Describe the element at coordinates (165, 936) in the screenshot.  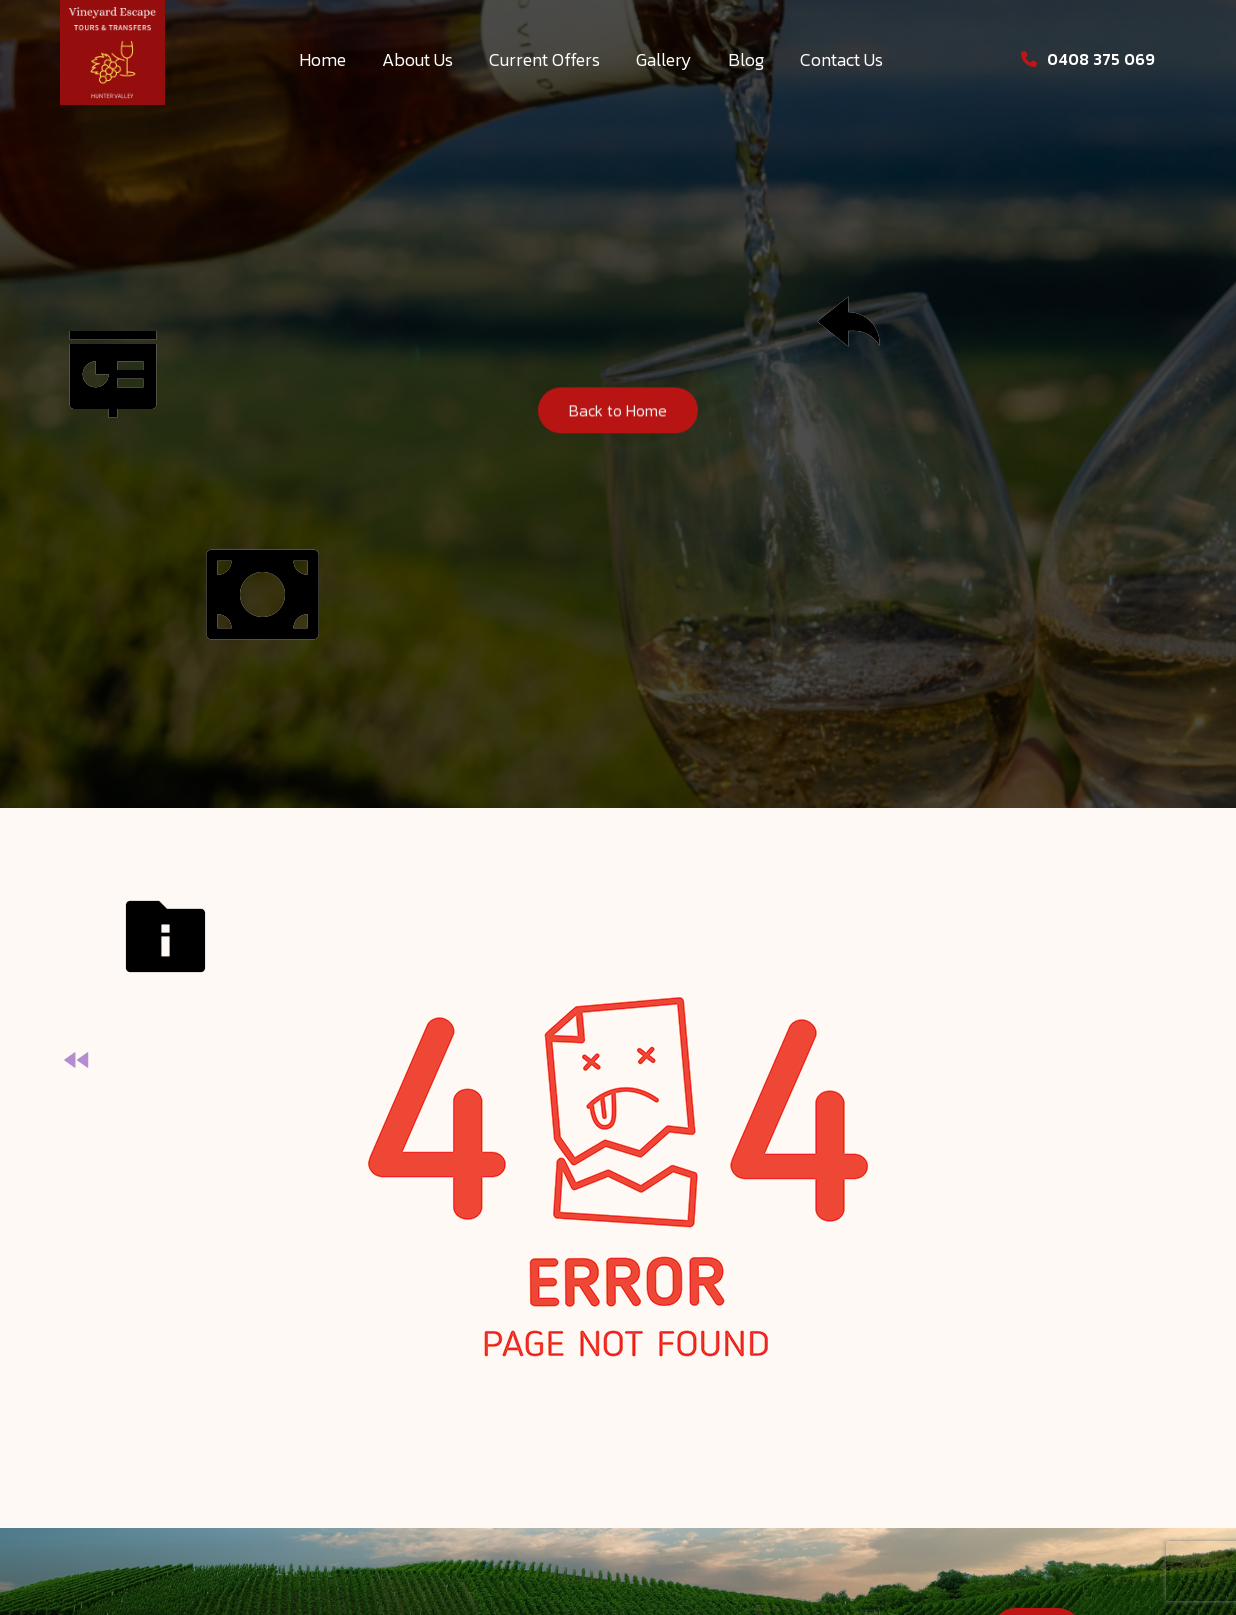
I see `view folder details or properties` at that location.